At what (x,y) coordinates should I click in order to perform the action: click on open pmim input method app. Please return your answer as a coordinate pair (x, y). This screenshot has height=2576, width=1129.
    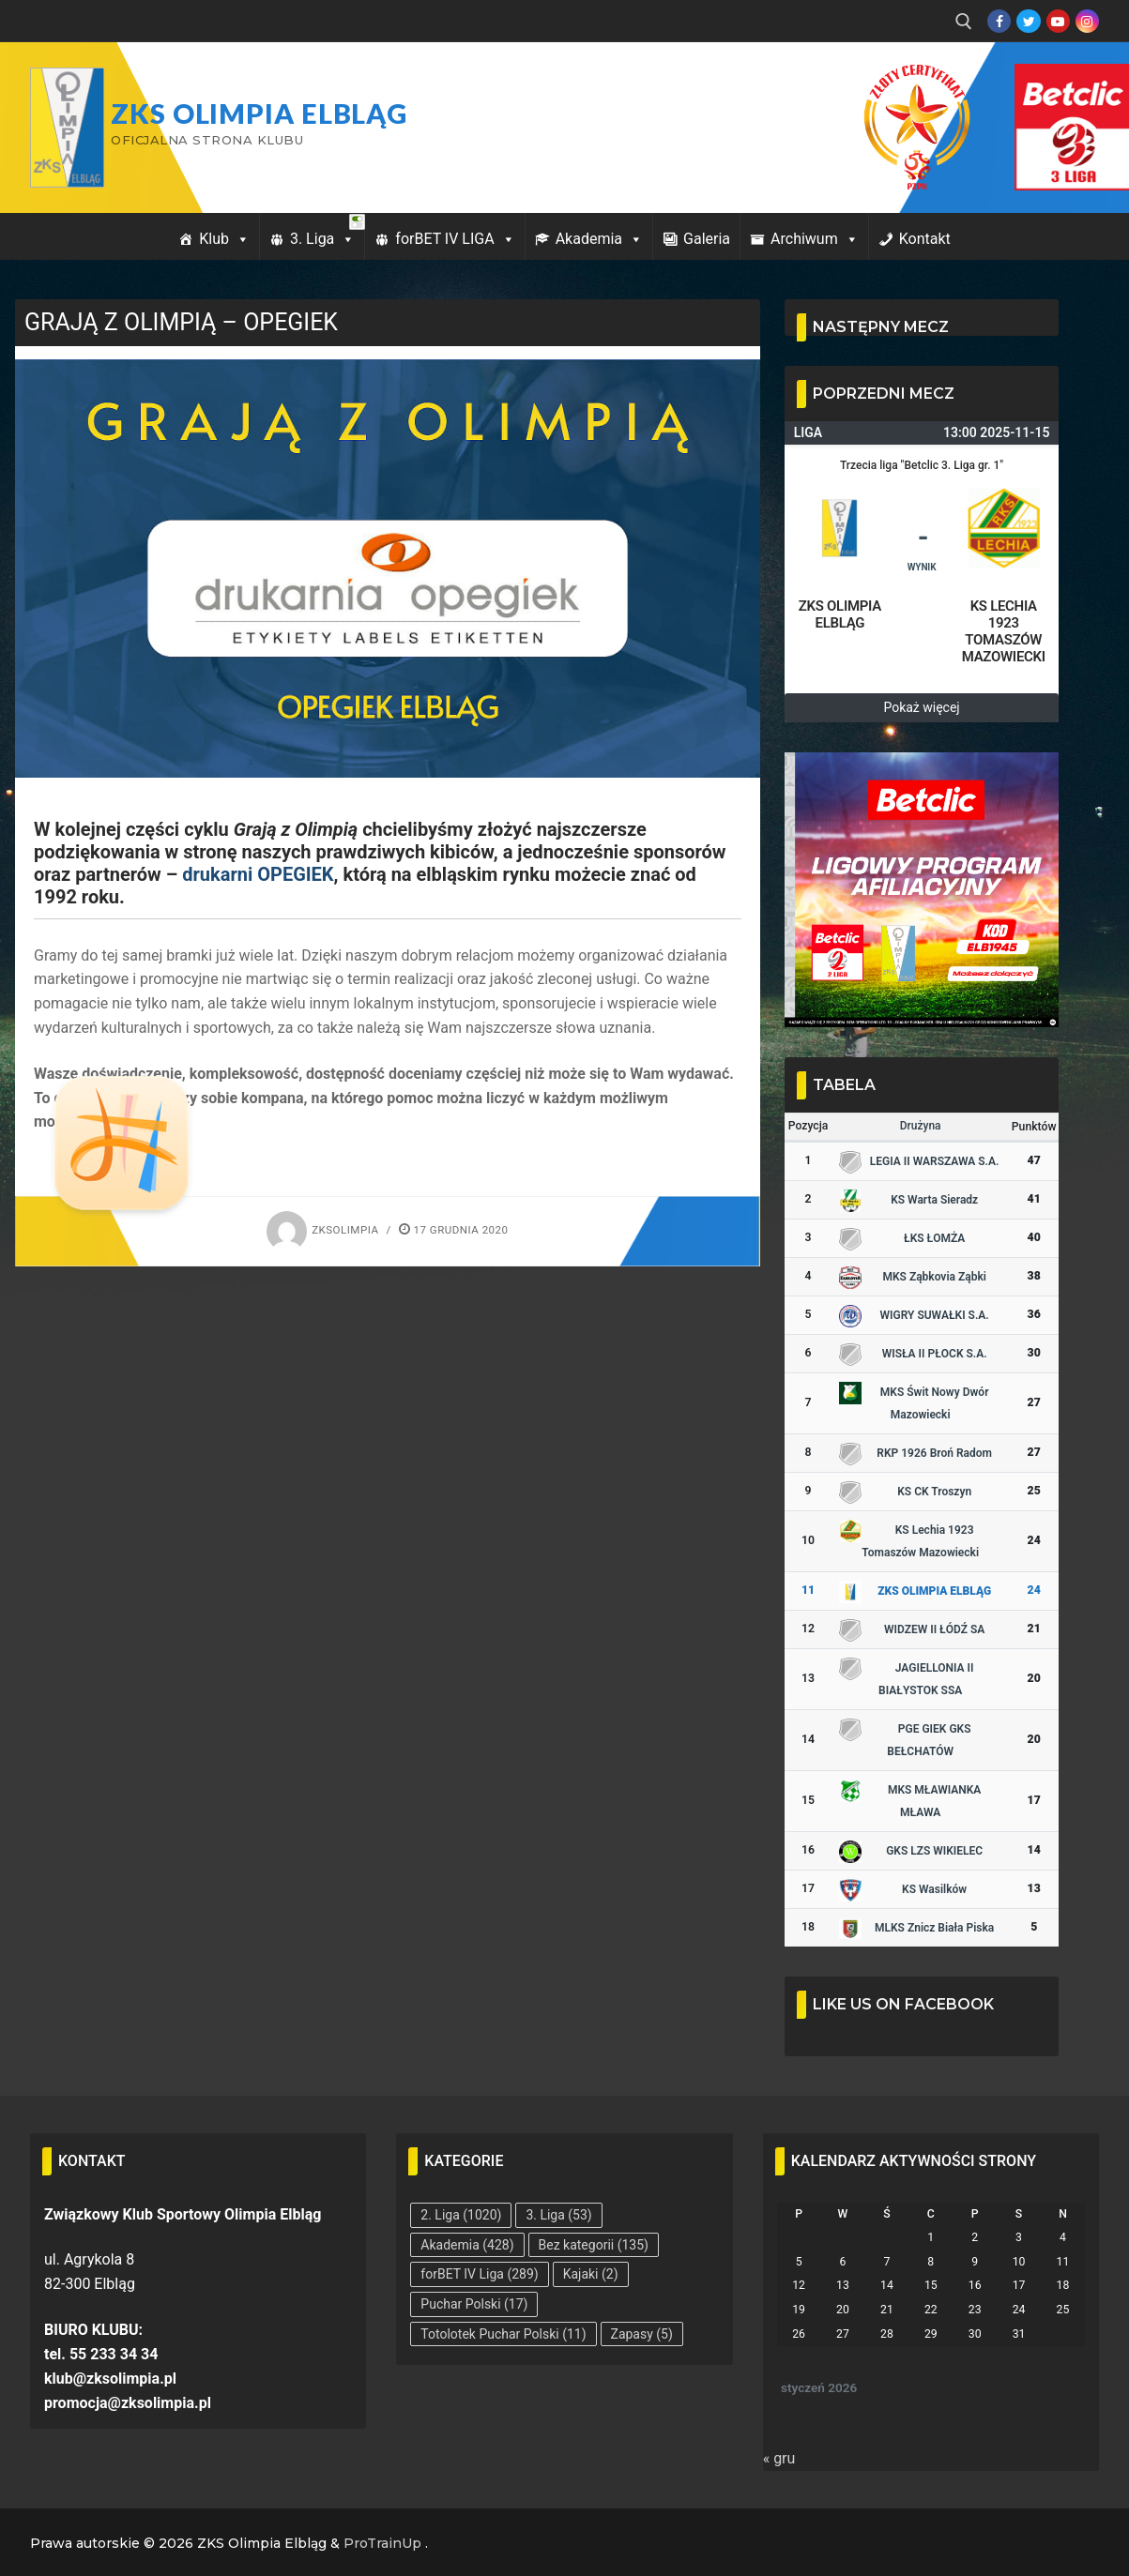
    Looking at the image, I should click on (121, 1143).